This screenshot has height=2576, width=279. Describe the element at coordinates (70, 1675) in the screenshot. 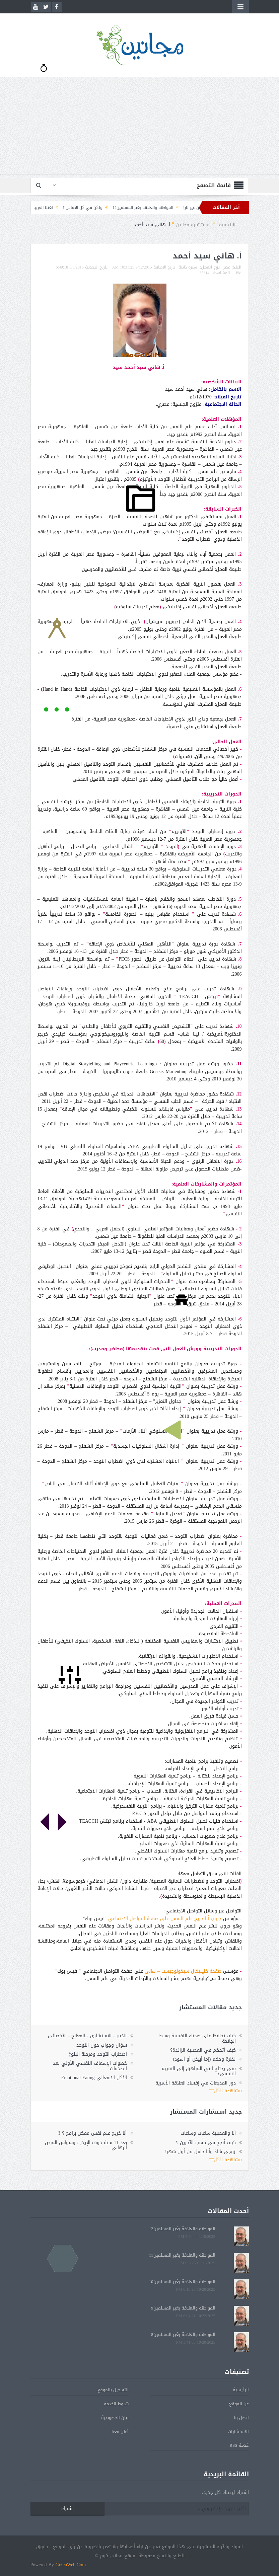

I see `access audio equalizer settings` at that location.